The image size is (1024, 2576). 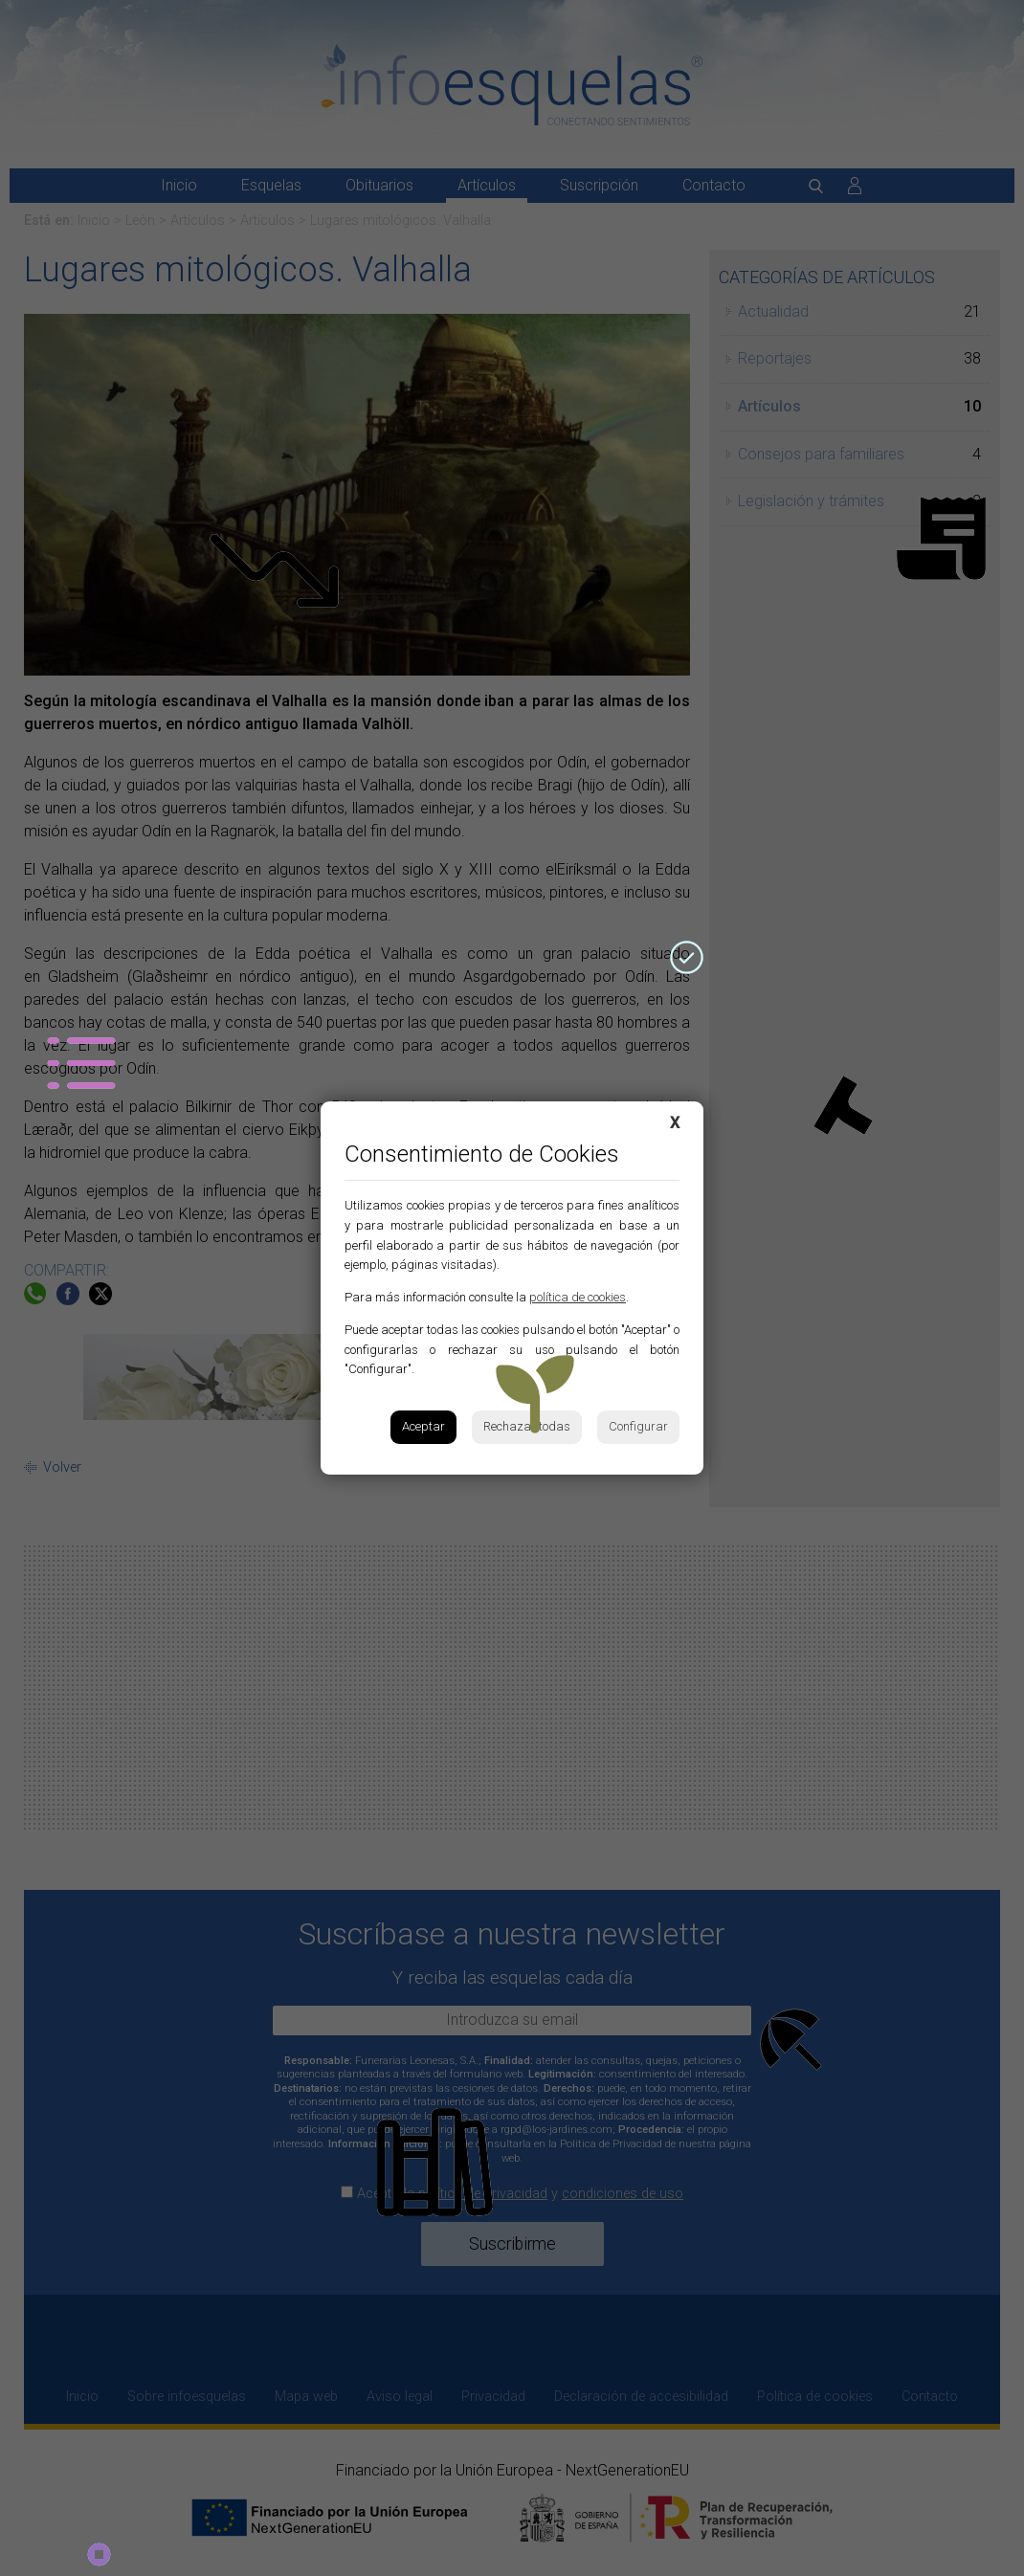 I want to click on indicates eco-friendly or sustainable option, so click(x=535, y=1394).